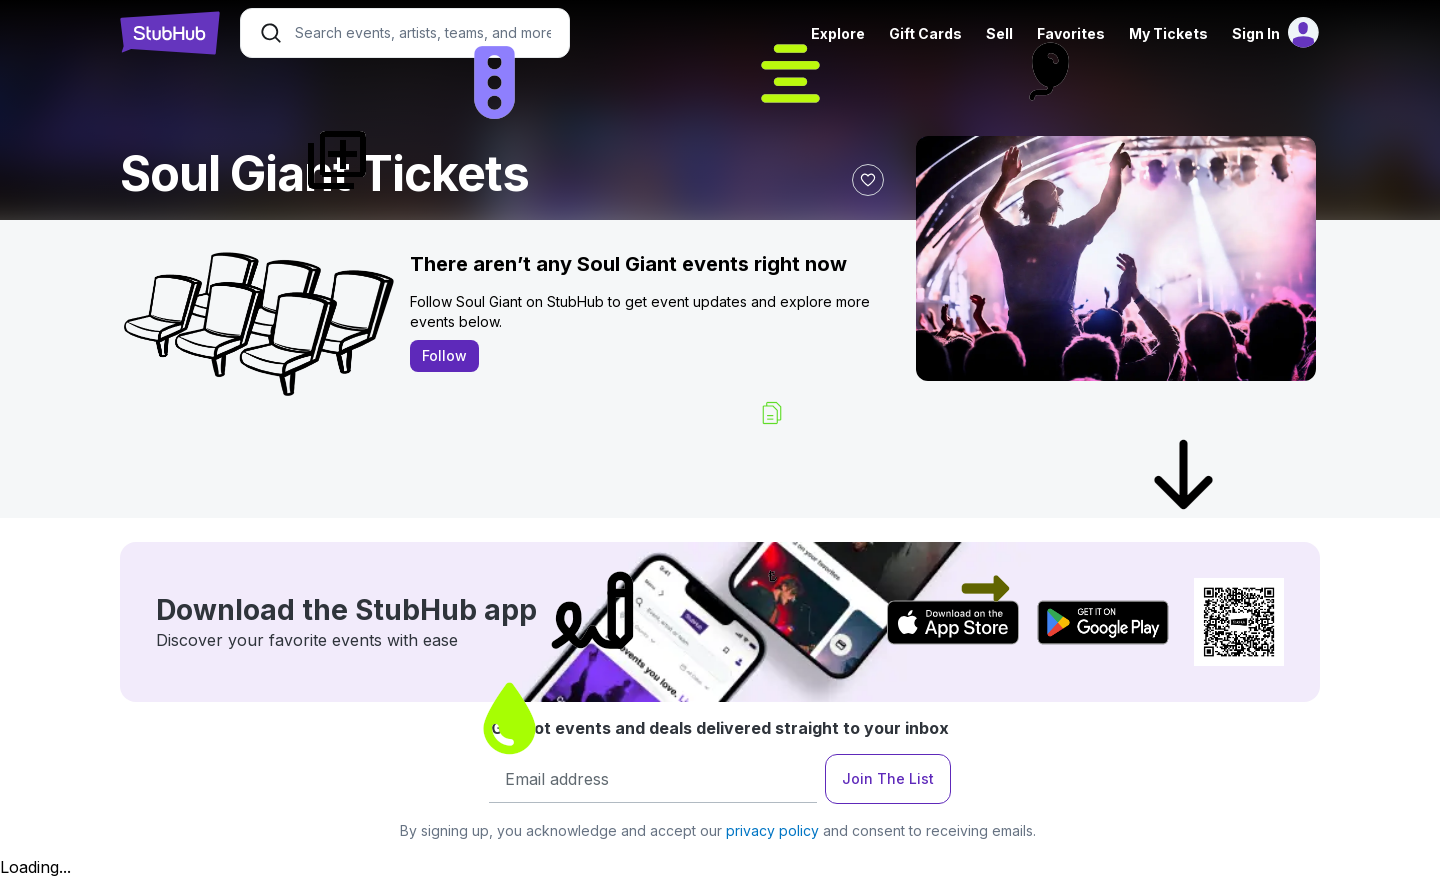 Image resolution: width=1440 pixels, height=877 pixels. I want to click on proceed to the next step, so click(985, 588).